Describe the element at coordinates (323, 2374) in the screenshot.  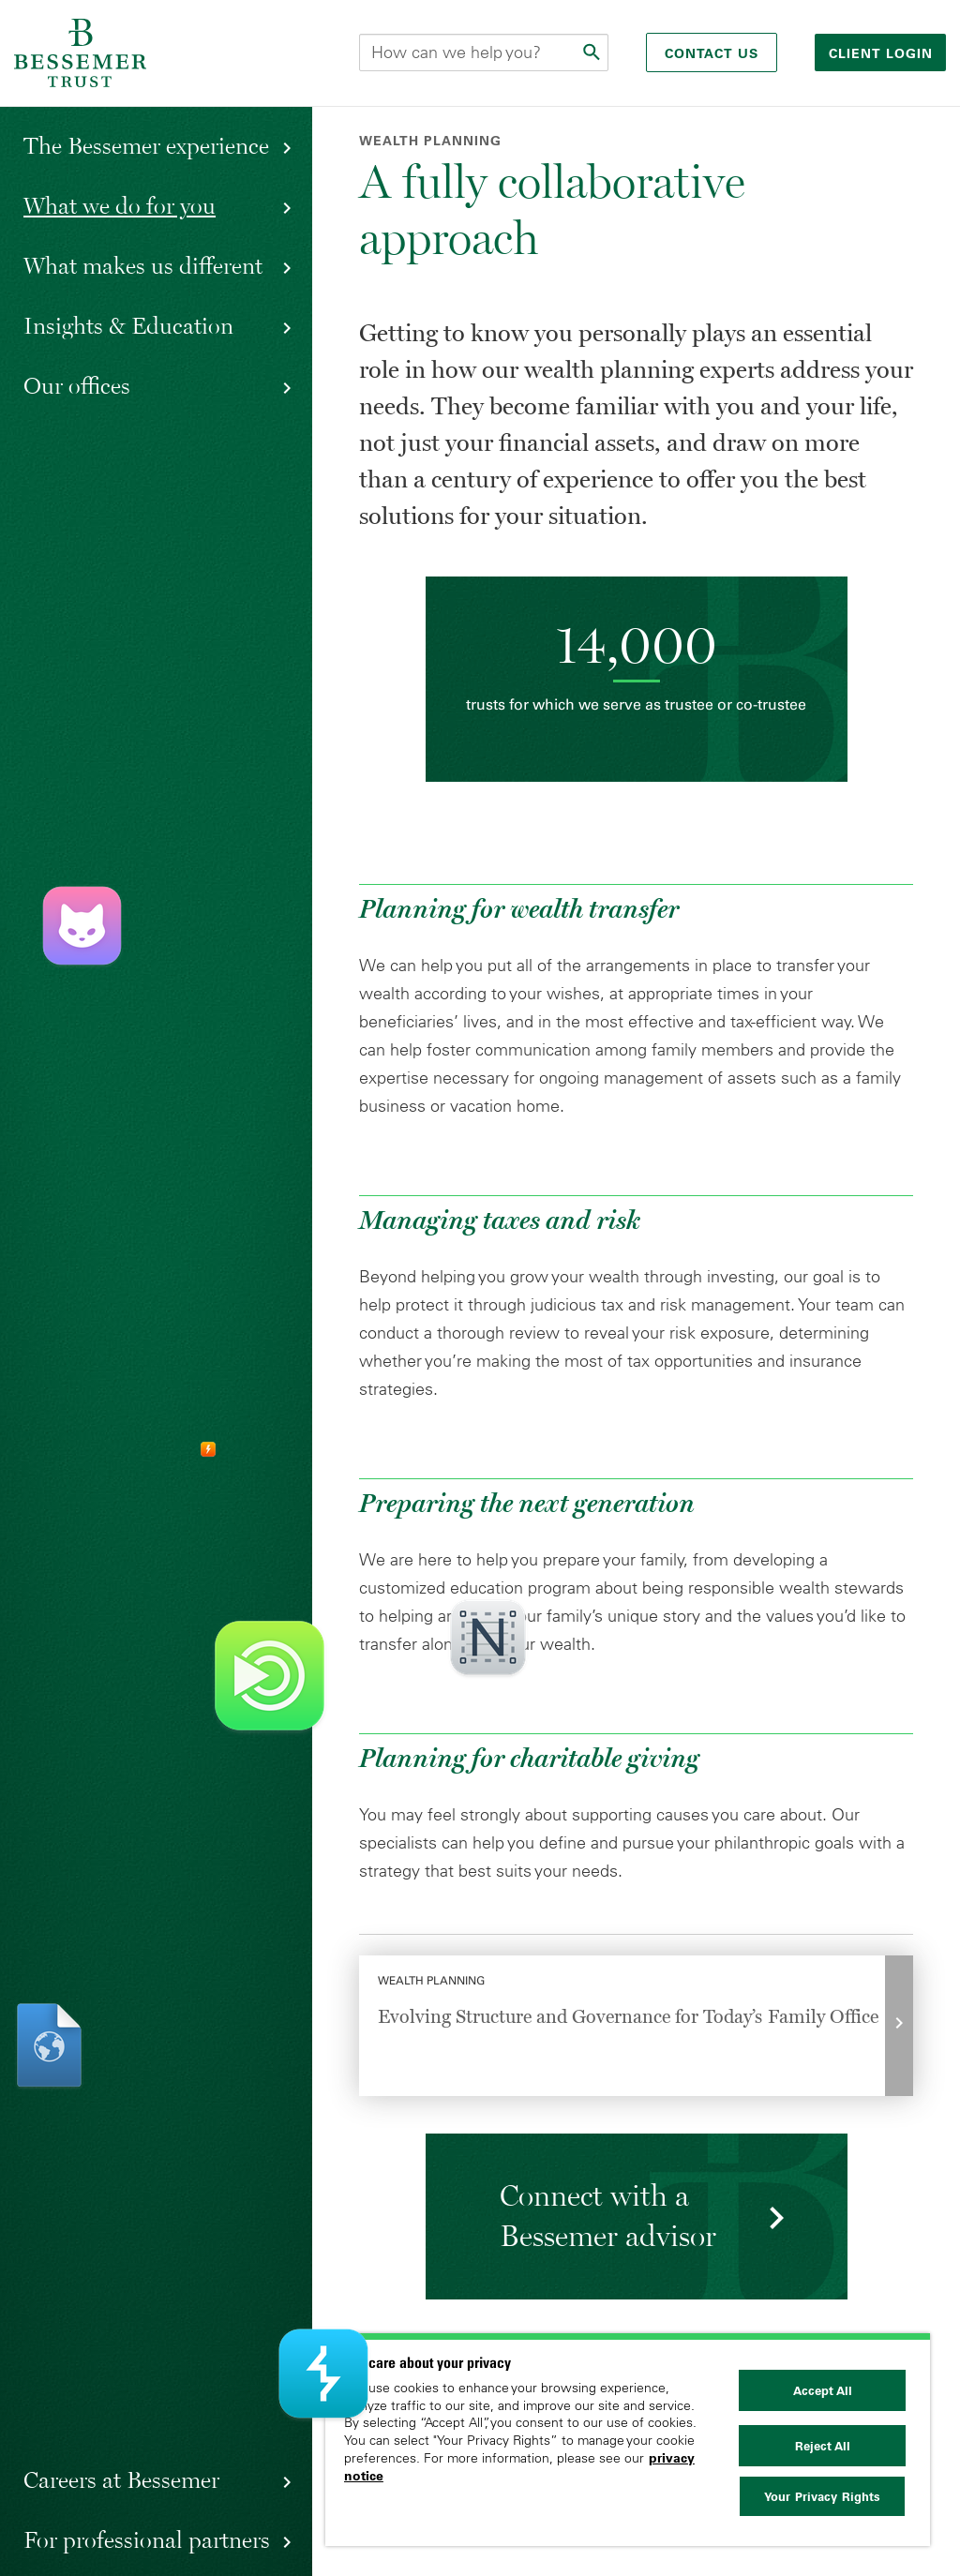
I see `open burp suite application` at that location.